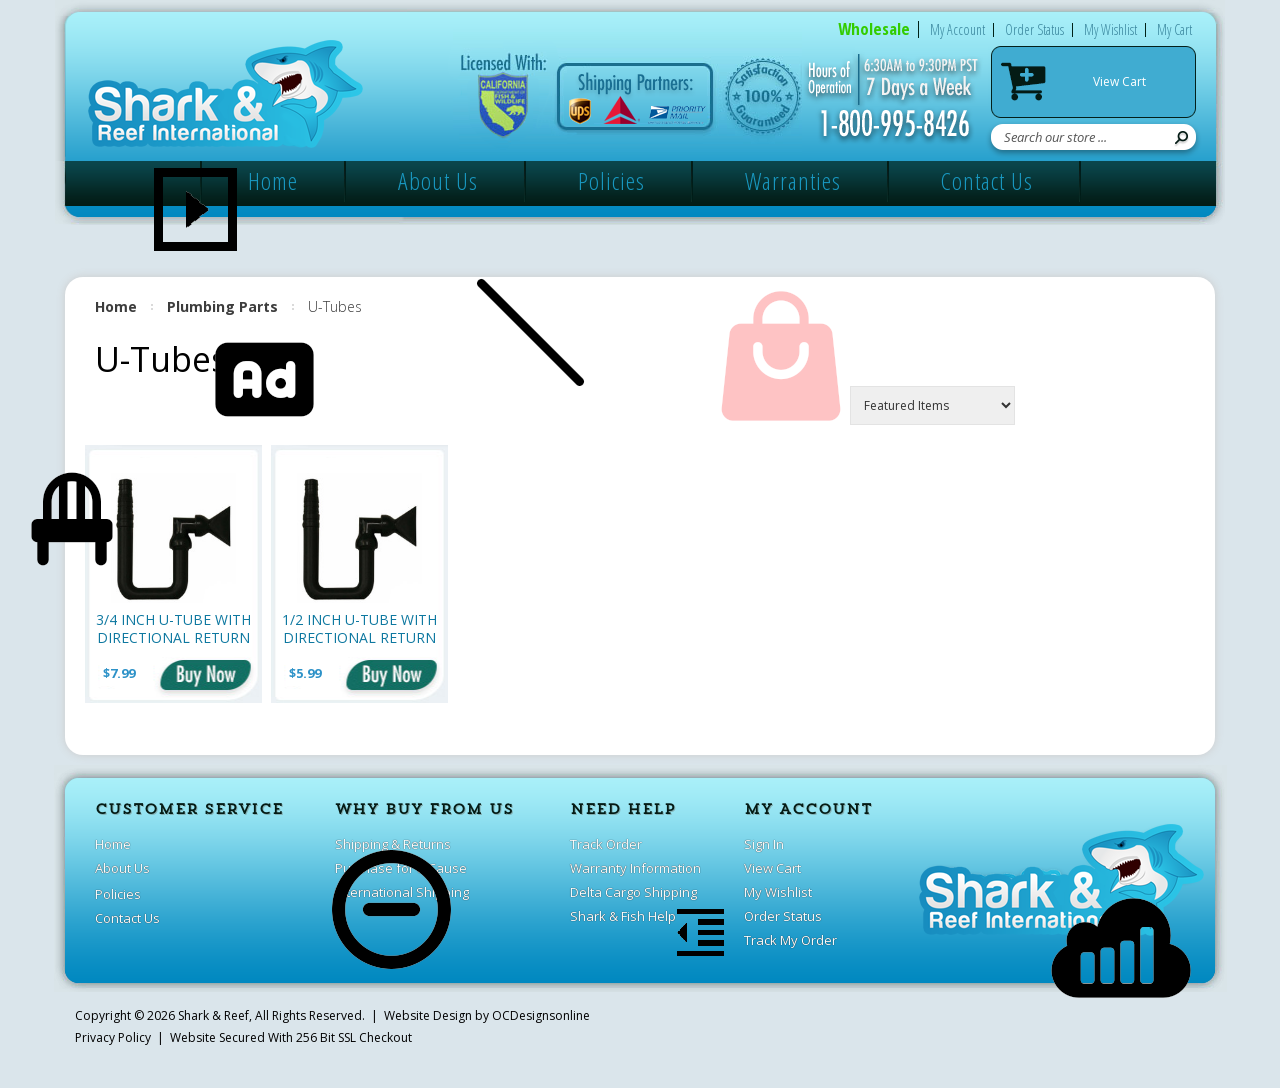  I want to click on indicates a disabled or unavailable feature, so click(530, 332).